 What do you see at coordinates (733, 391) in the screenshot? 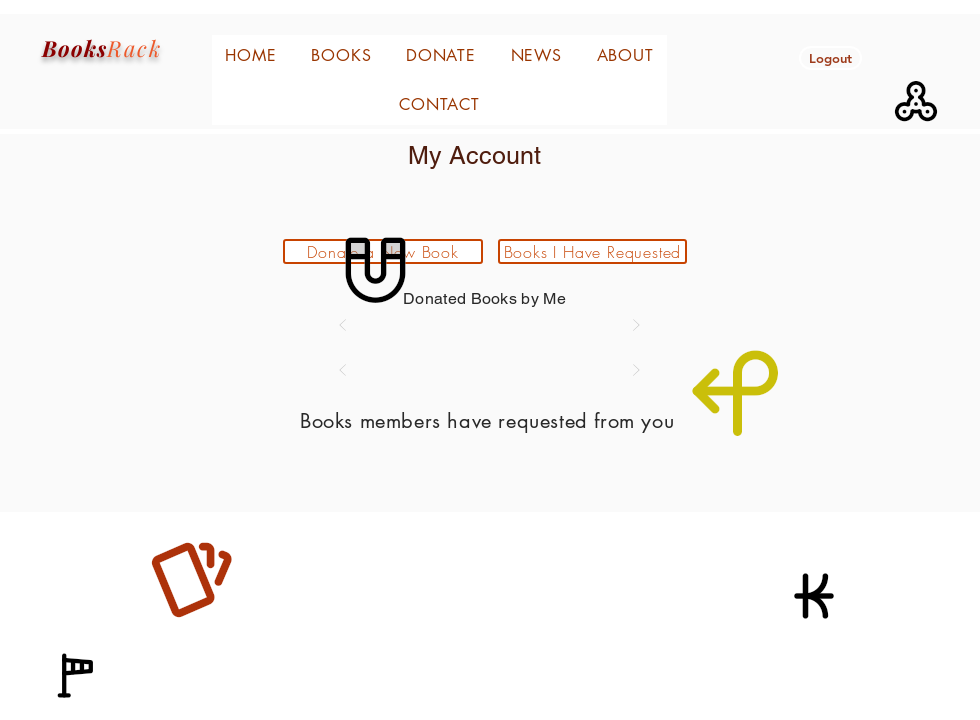
I see `undo or go back to previous state` at bounding box center [733, 391].